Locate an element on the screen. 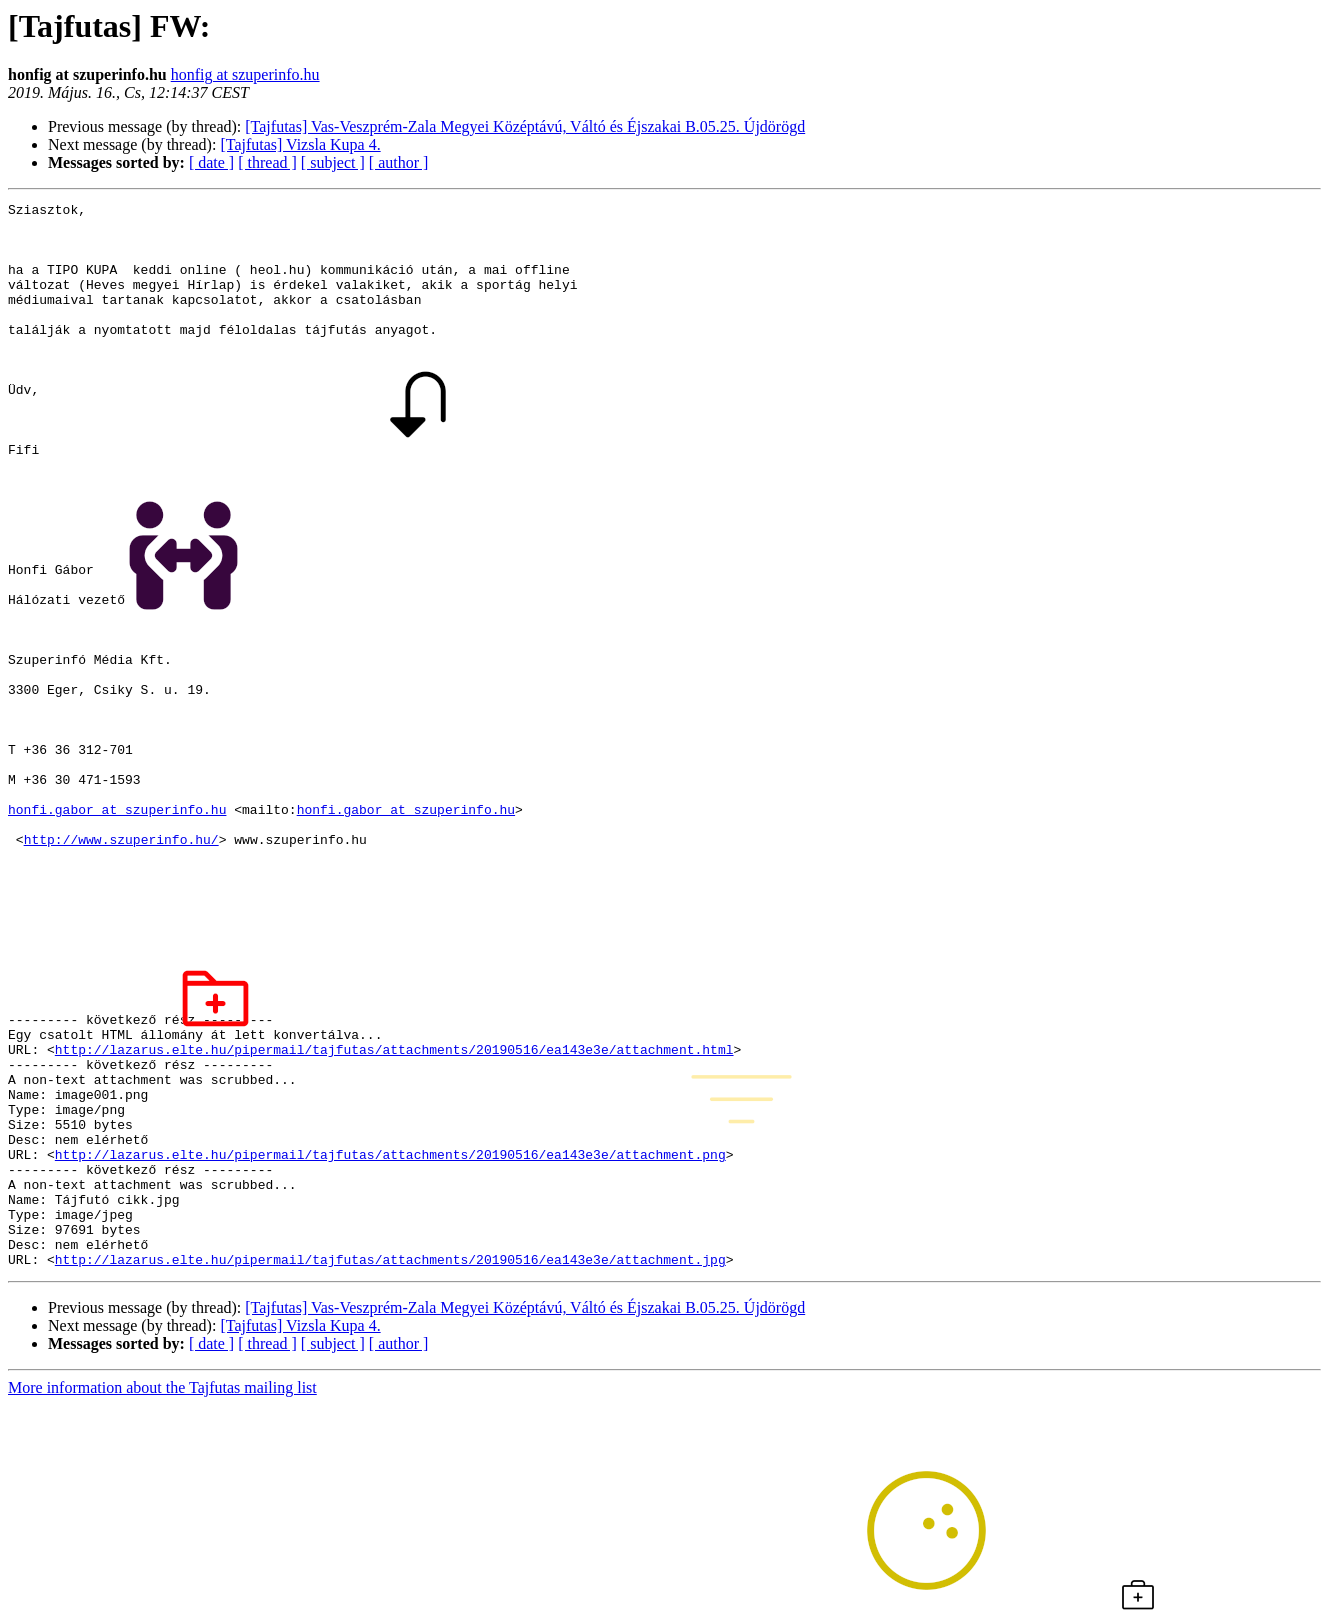 Image resolution: width=1329 pixels, height=1618 pixels. undo or reverse previous action is located at coordinates (420, 404).